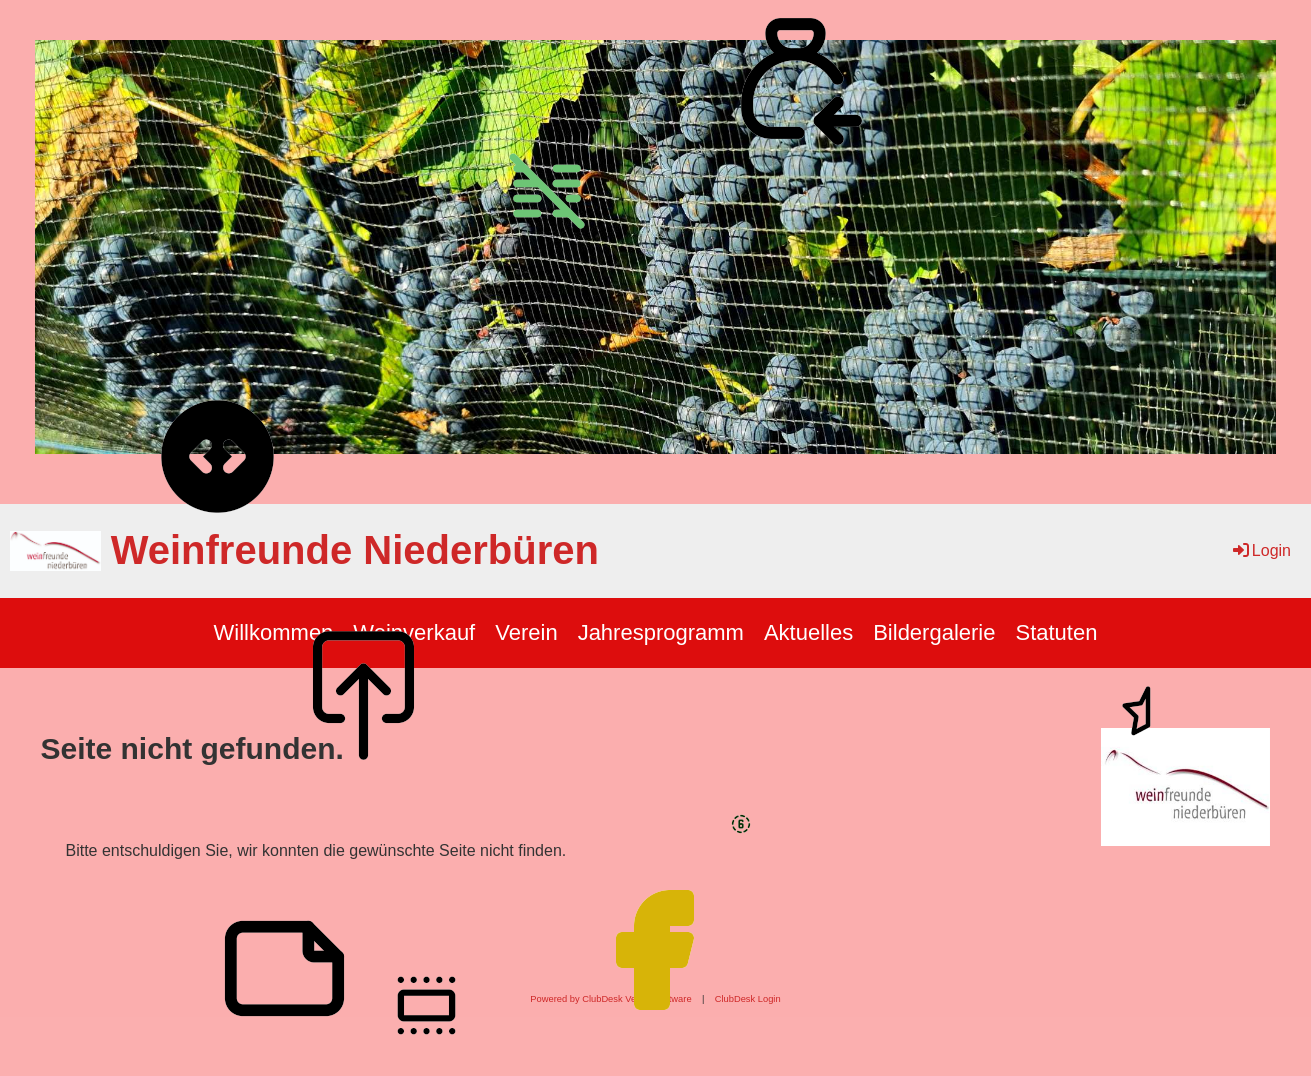  I want to click on return or refund money, so click(795, 78).